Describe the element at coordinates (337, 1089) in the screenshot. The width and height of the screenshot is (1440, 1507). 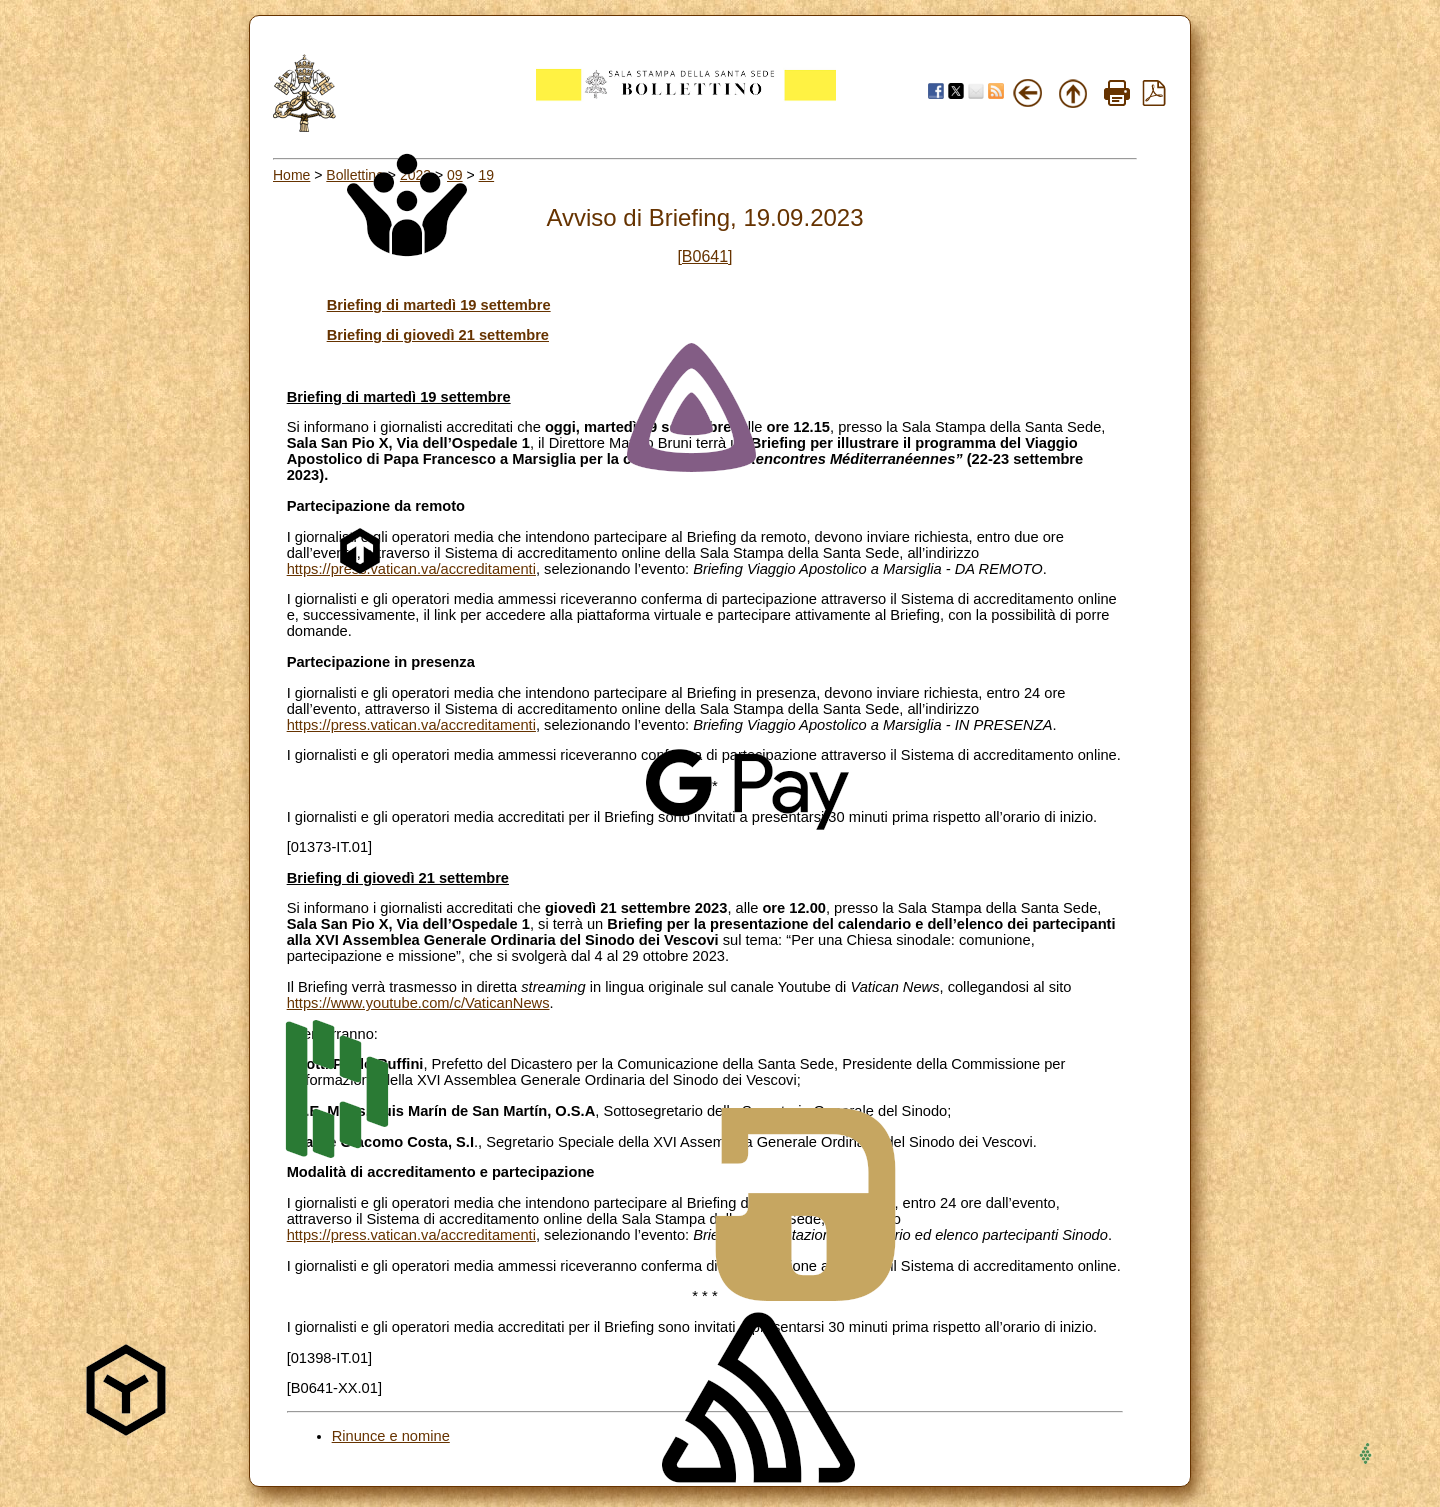
I see `open dashlane password manager` at that location.